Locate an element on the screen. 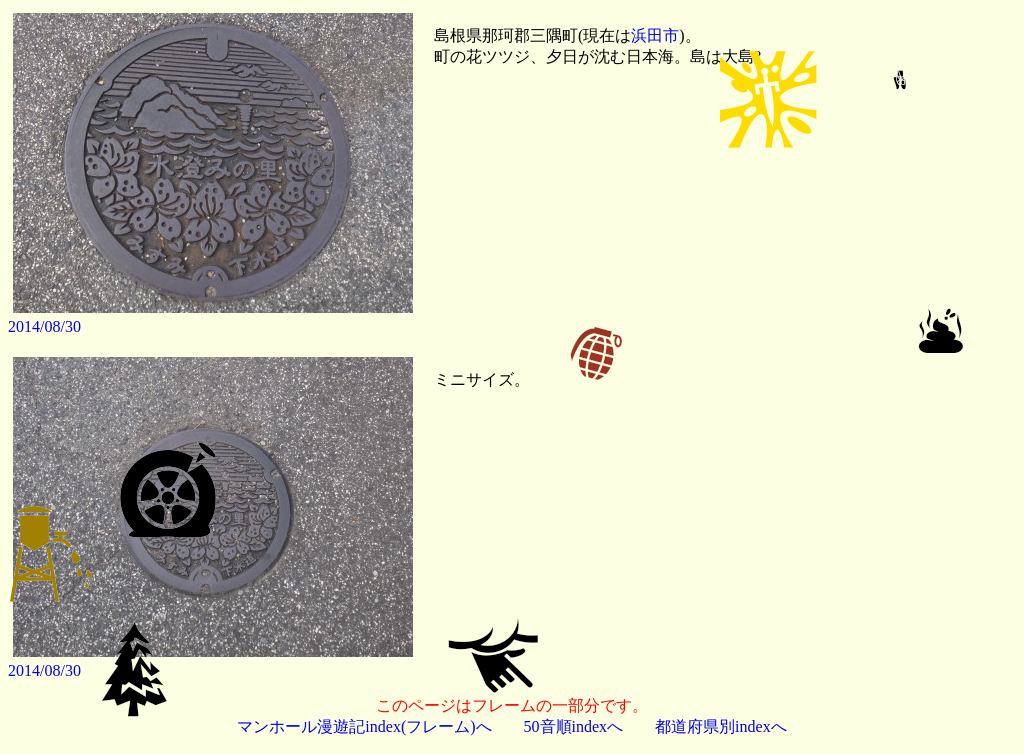  indicates a bad or low-quality item in a game is located at coordinates (941, 331).